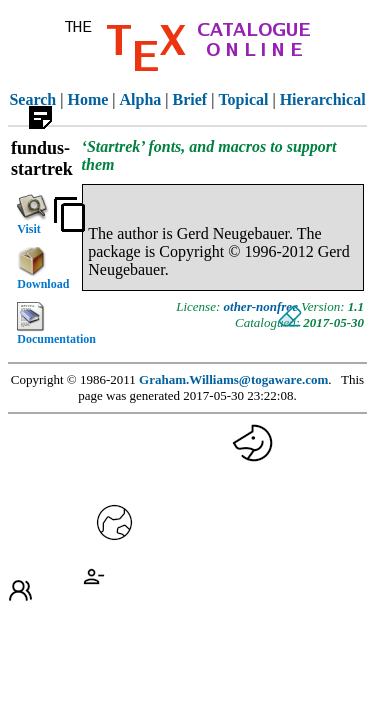  Describe the element at coordinates (290, 316) in the screenshot. I see `erase or clear content` at that location.